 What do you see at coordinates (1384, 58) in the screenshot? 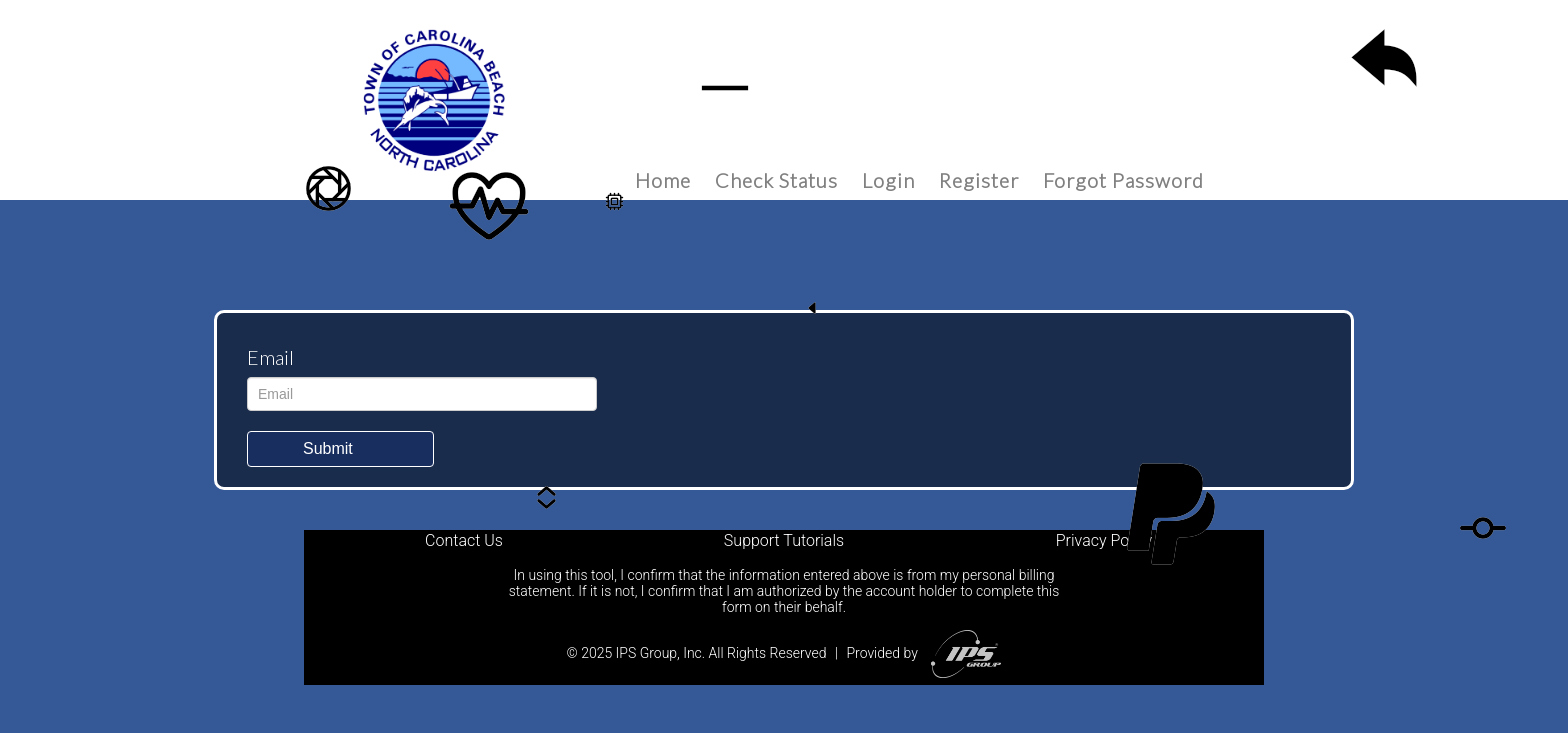
I see `undo the last action` at bounding box center [1384, 58].